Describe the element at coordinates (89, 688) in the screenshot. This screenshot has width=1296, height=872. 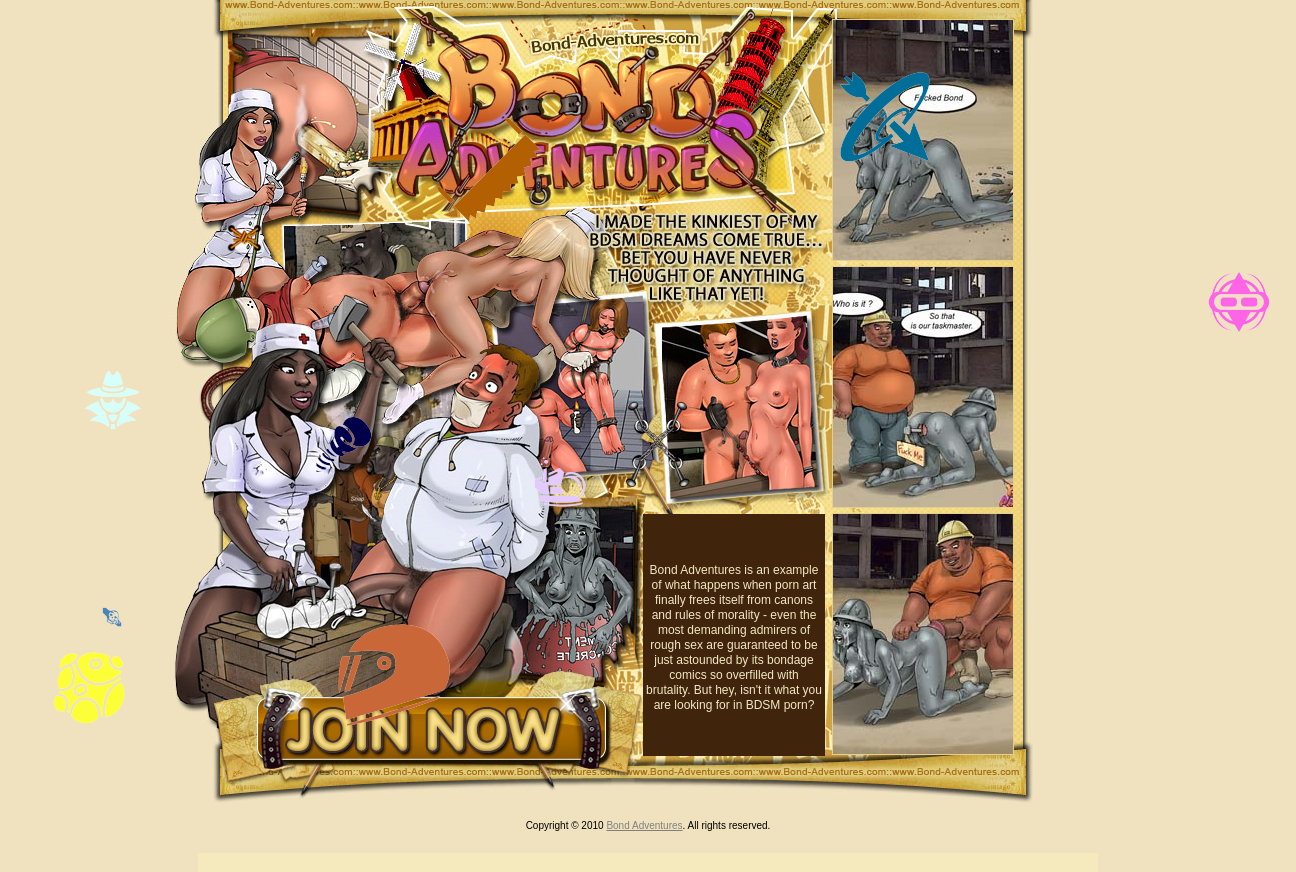
I see `indicates a health condition or medical alert` at that location.